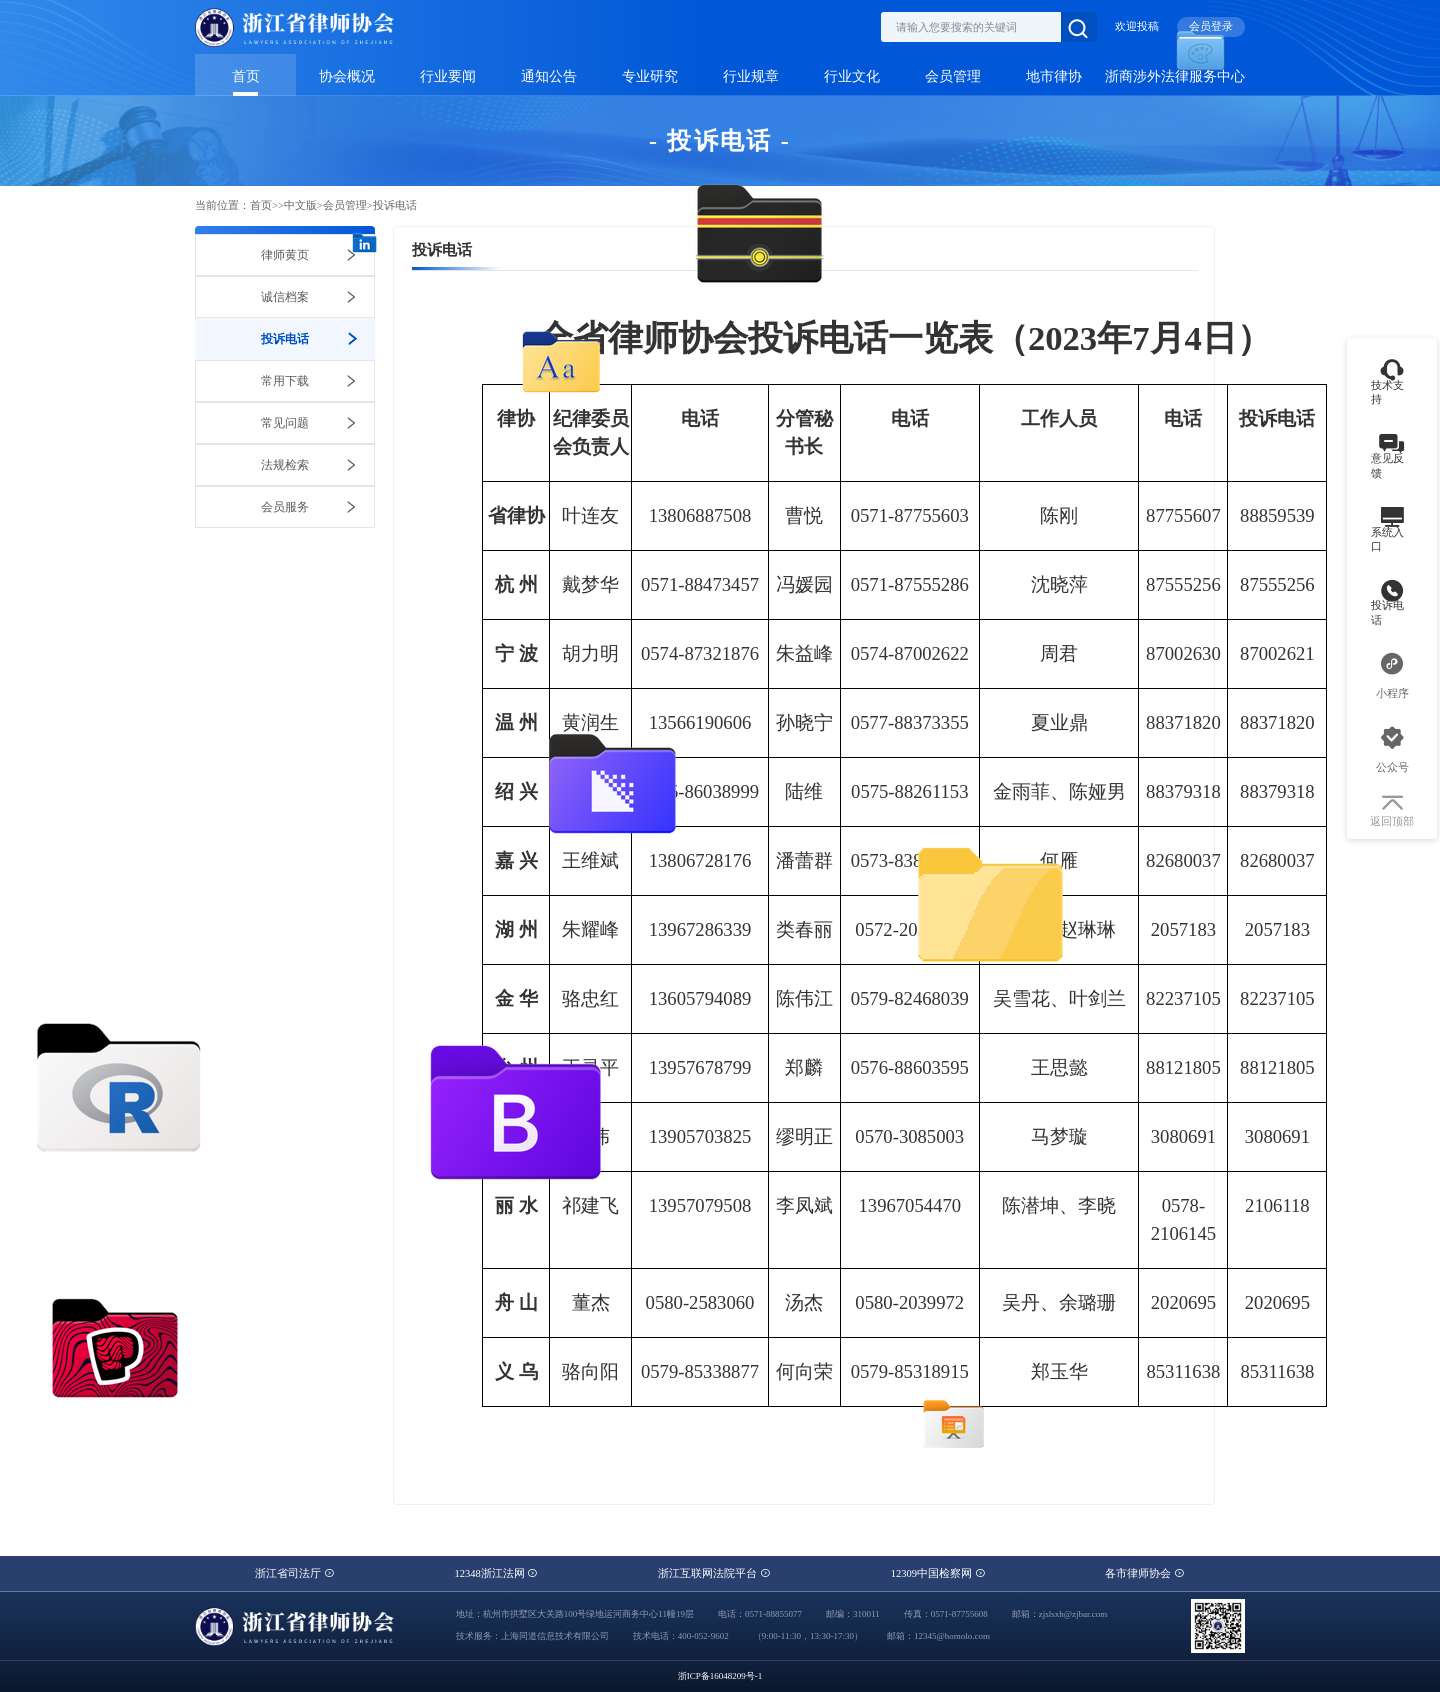 This screenshot has height=1692, width=1440. What do you see at coordinates (612, 787) in the screenshot?
I see `open folder containing Adobe Media Encoder files` at bounding box center [612, 787].